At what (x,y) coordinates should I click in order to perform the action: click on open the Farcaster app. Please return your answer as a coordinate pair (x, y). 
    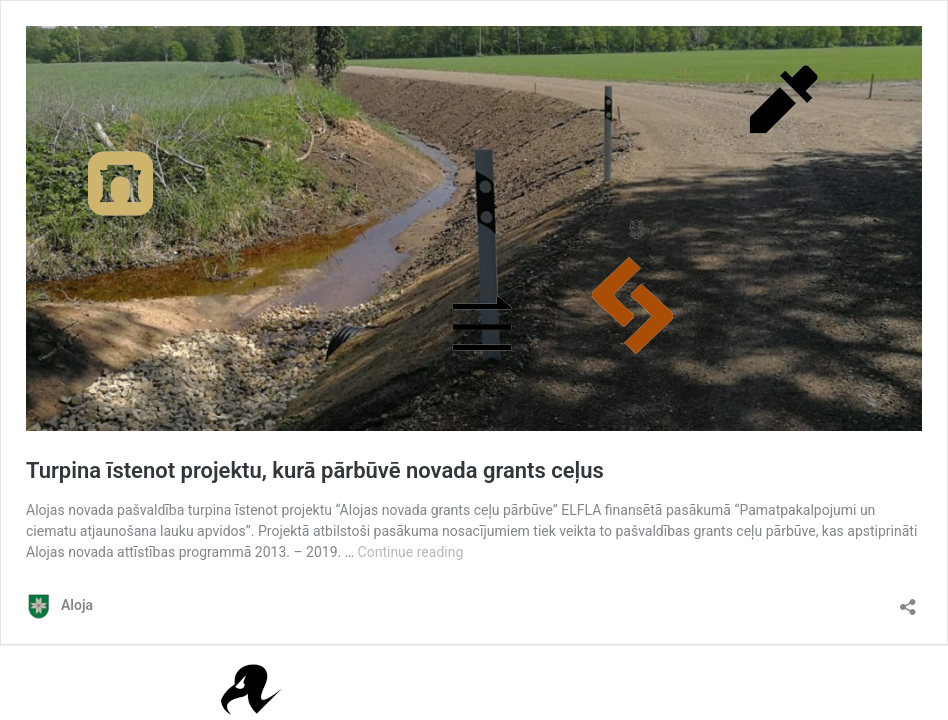
    Looking at the image, I should click on (120, 183).